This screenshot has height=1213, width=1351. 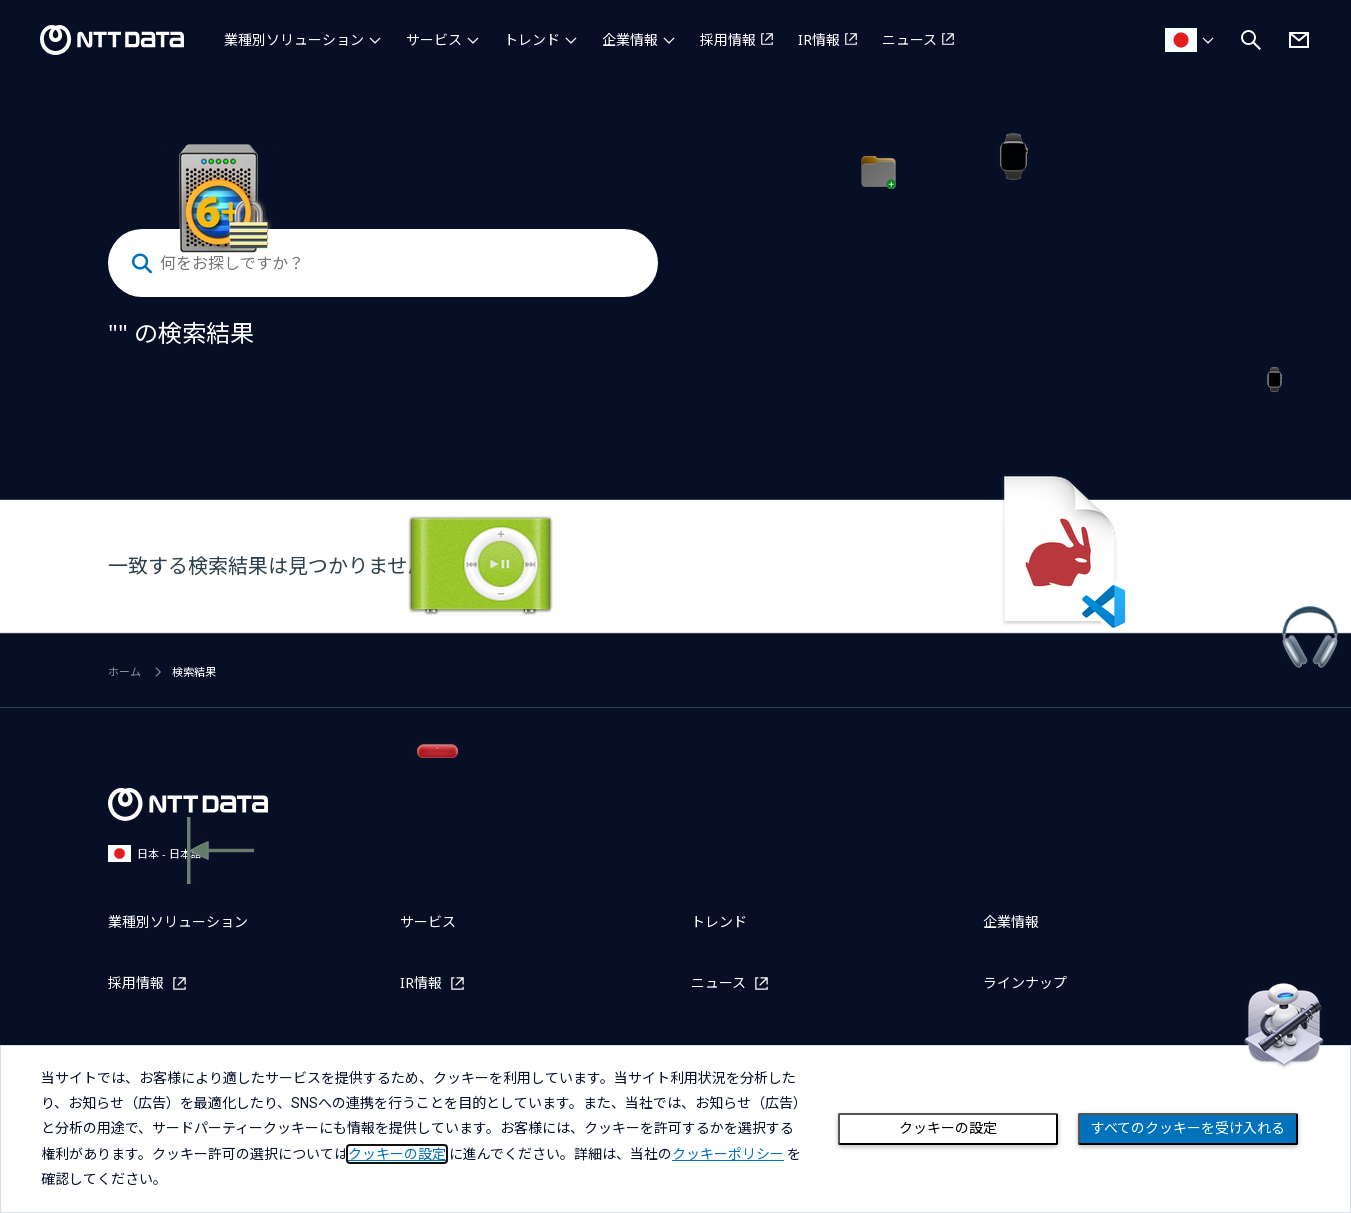 What do you see at coordinates (1059, 552) in the screenshot?
I see `open a jade-related project or file in Visual Studio Code` at bounding box center [1059, 552].